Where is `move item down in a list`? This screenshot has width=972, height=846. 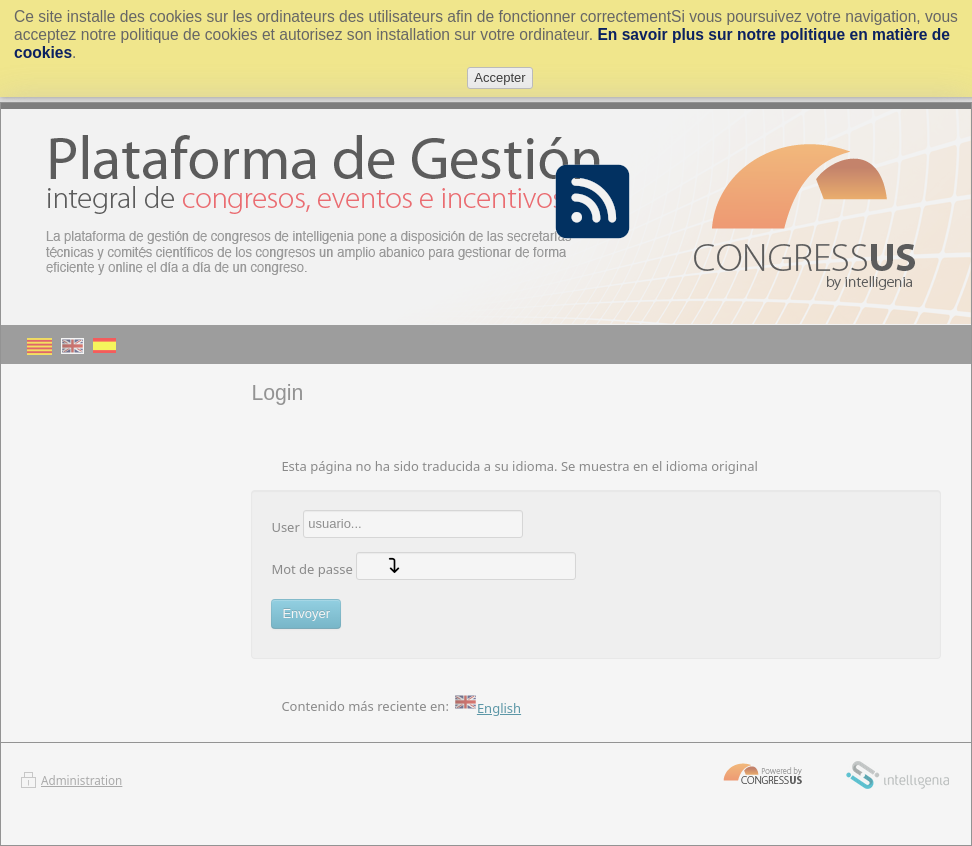
move item down in a list is located at coordinates (394, 565).